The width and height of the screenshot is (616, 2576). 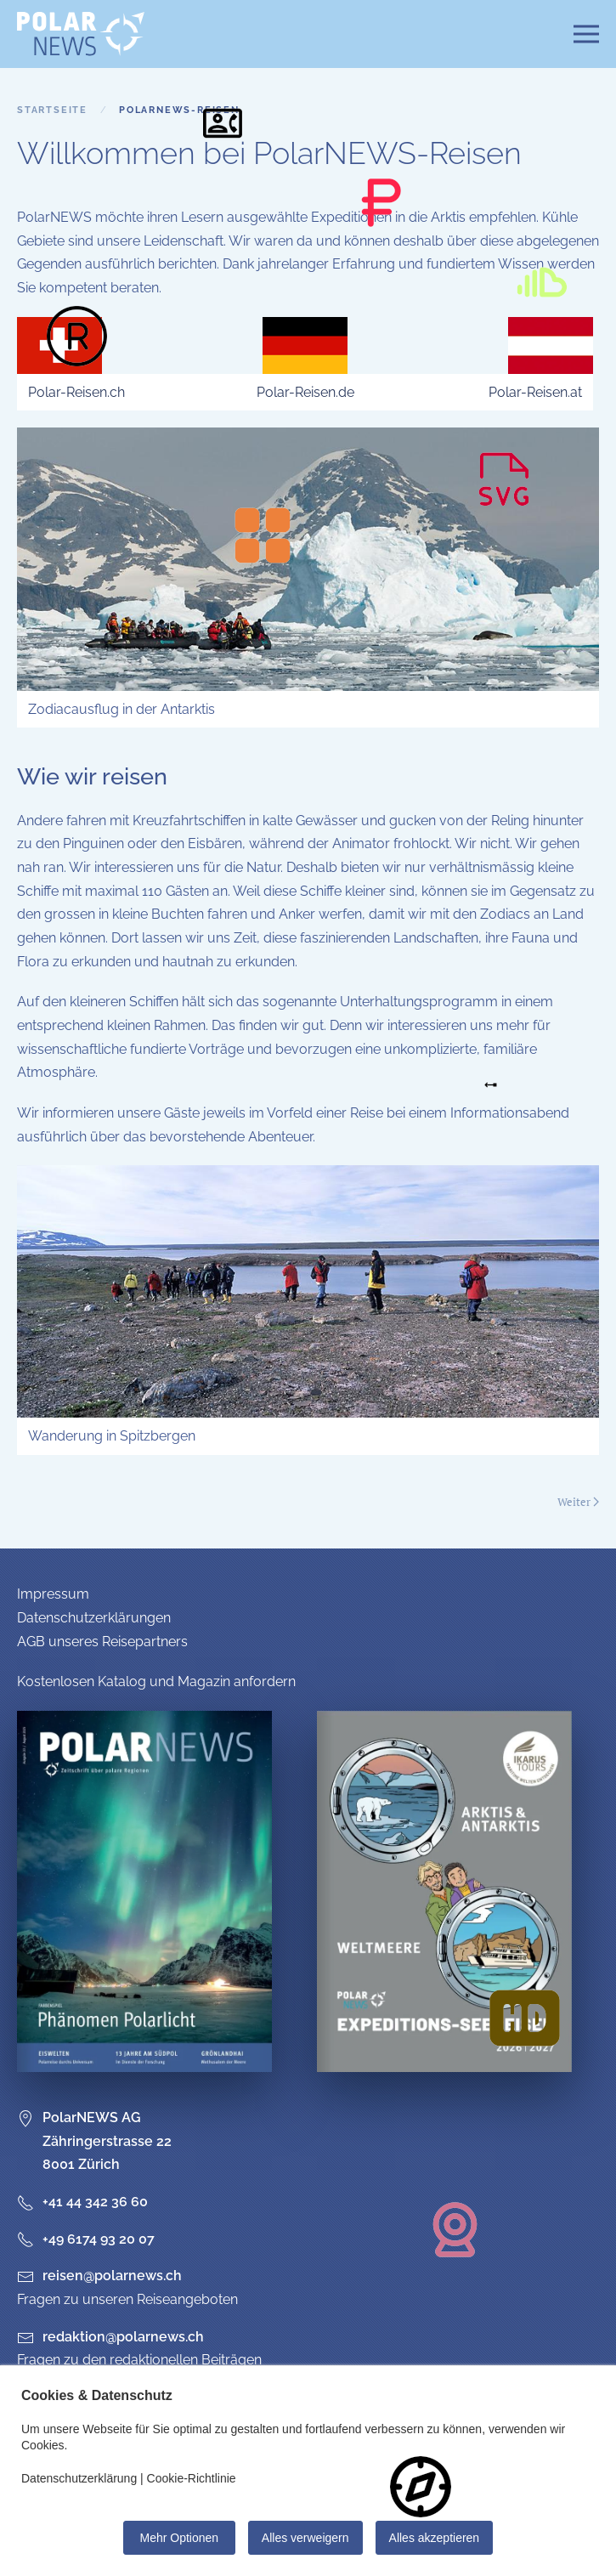 I want to click on go back to previous screen, so click(x=490, y=1084).